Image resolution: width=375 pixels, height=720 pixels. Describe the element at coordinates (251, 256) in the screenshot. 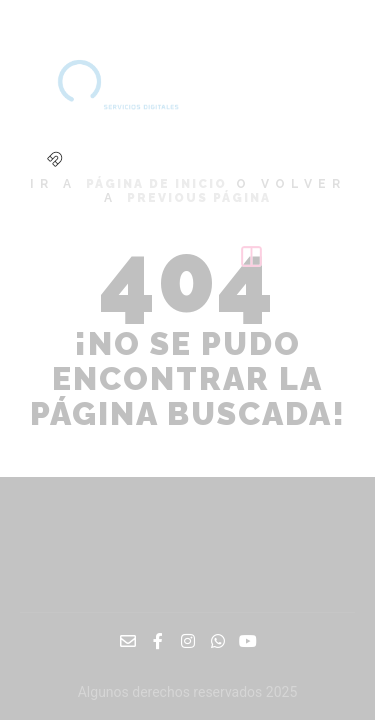

I see `switch to column layout view` at that location.